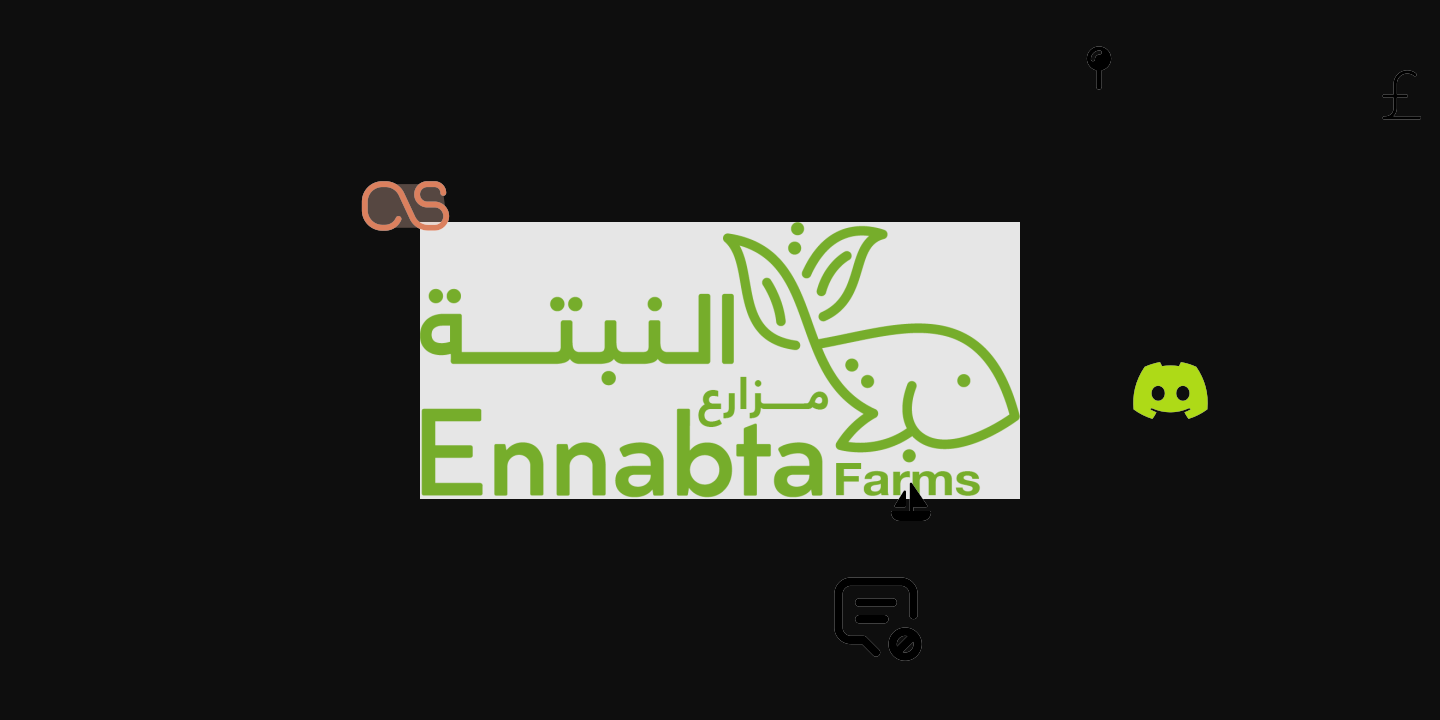 Image resolution: width=1440 pixels, height=720 pixels. Describe the element at coordinates (1099, 68) in the screenshot. I see `mark a location on the map` at that location.